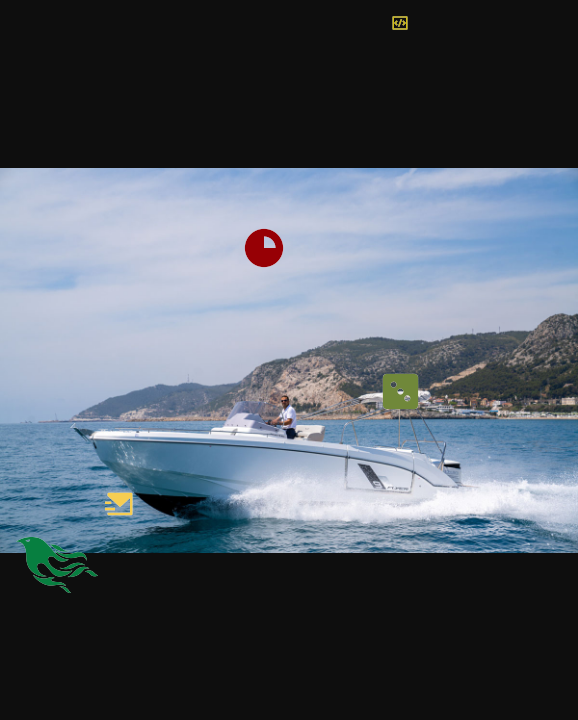 The image size is (578, 720). What do you see at coordinates (264, 248) in the screenshot?
I see `indicates 25% progress or completion status` at bounding box center [264, 248].